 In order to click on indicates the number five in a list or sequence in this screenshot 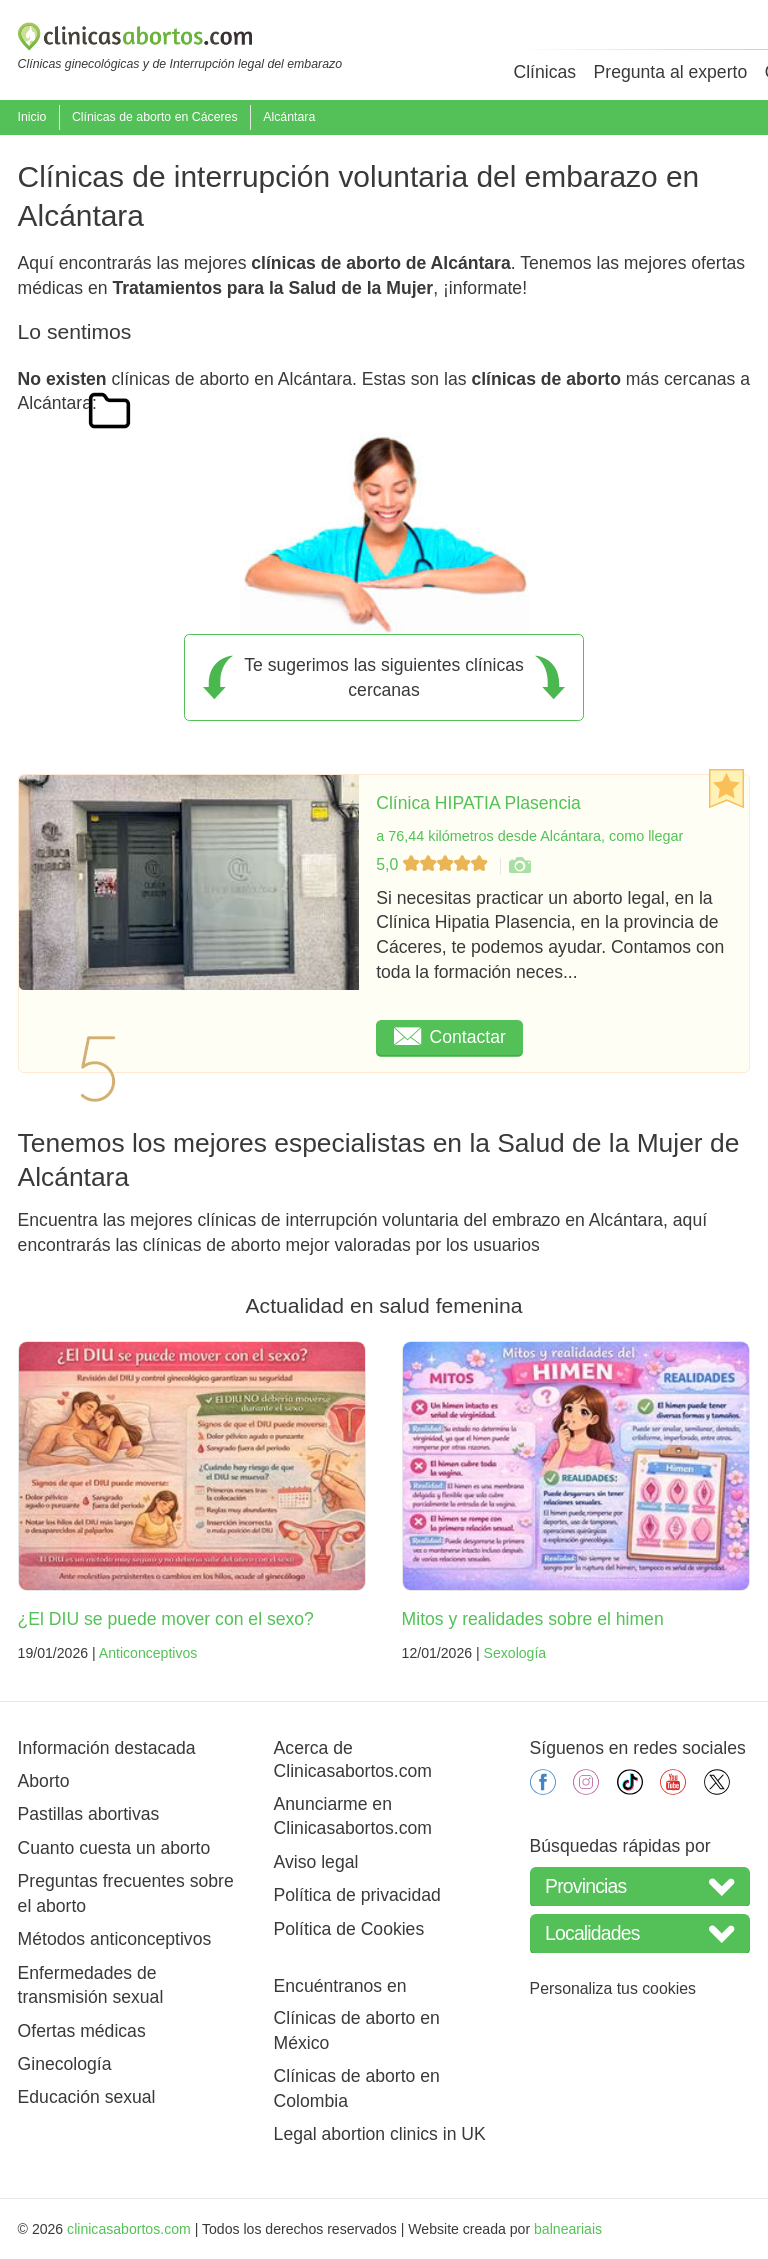, I will do `click(98, 1069)`.